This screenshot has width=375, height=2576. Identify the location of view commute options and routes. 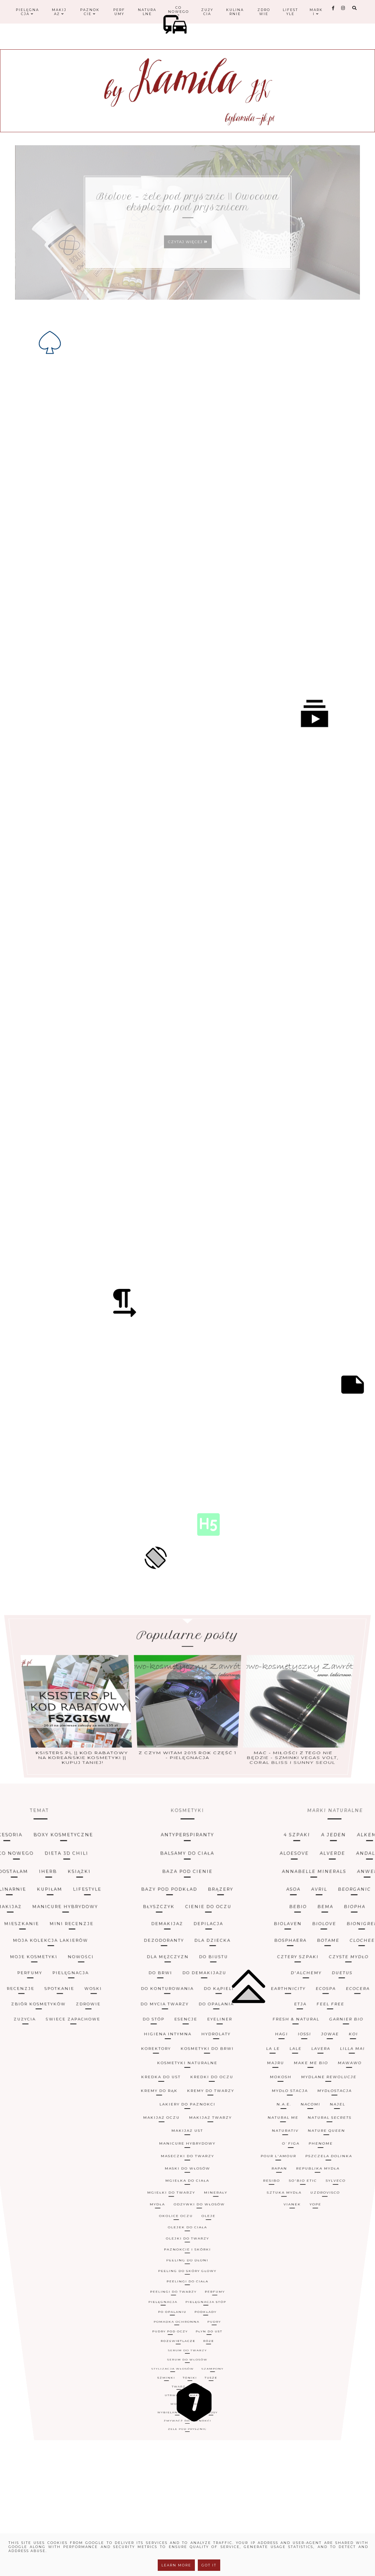
(175, 24).